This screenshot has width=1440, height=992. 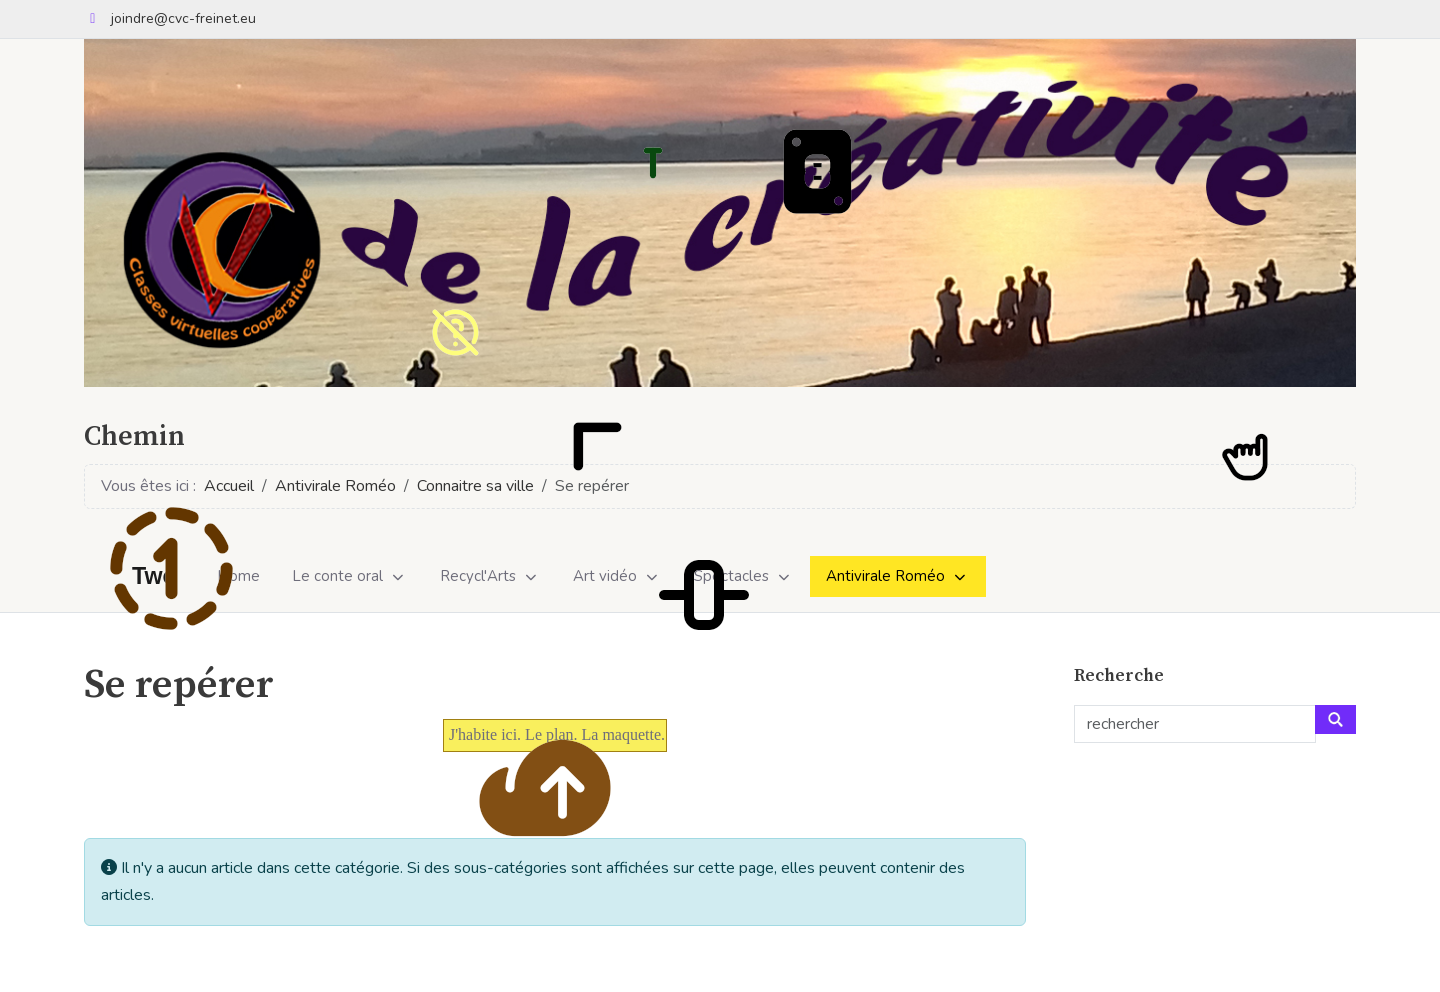 I want to click on navigate to the top-left or previous section, so click(x=597, y=446).